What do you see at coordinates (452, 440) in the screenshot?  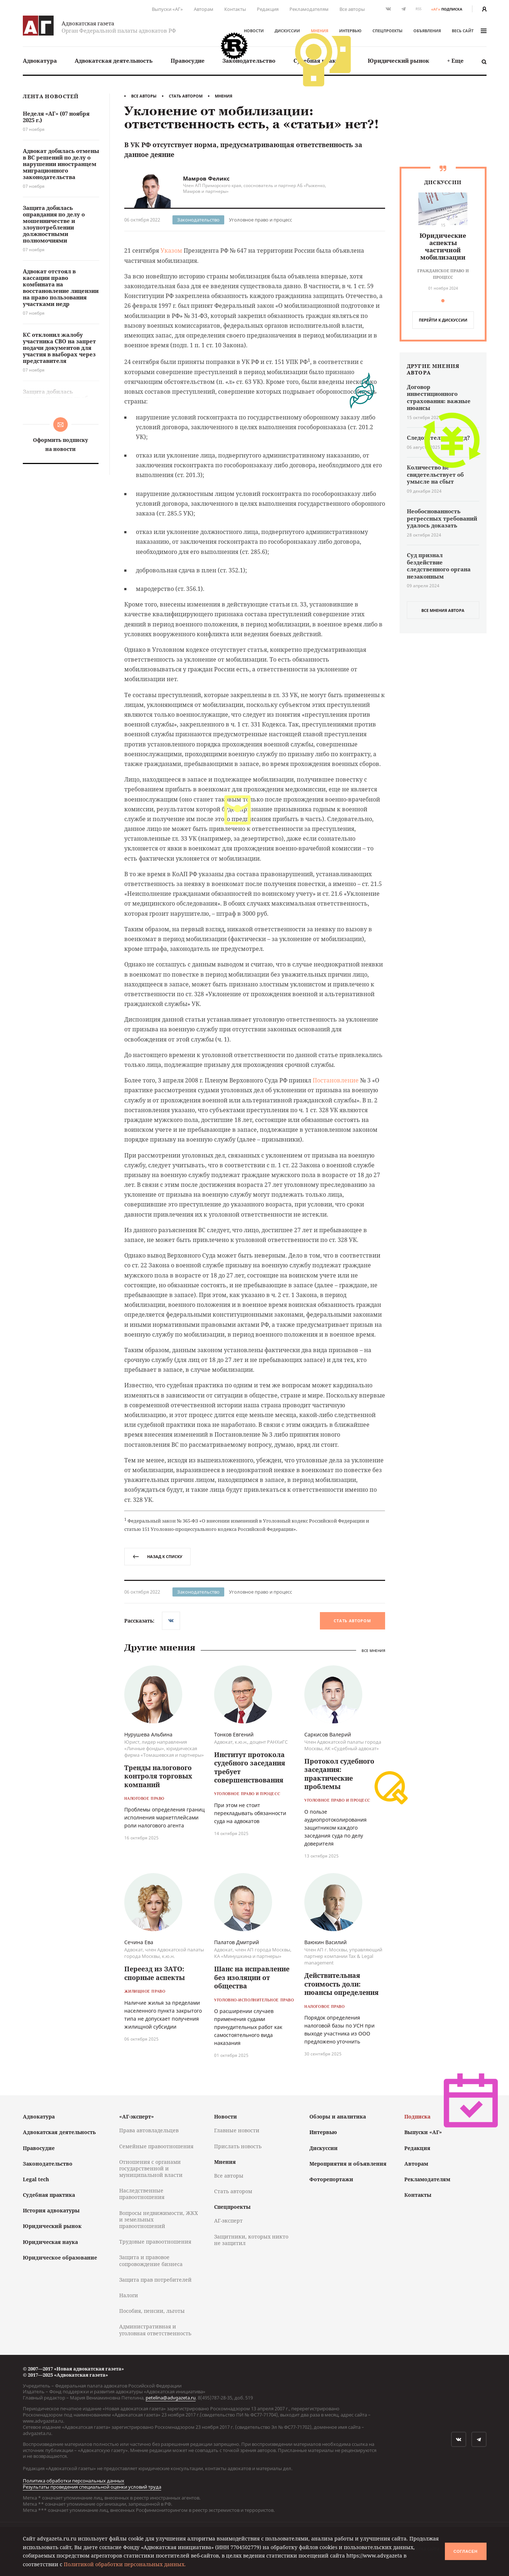 I see `convert currency to Chinese yuan (CNY)` at bounding box center [452, 440].